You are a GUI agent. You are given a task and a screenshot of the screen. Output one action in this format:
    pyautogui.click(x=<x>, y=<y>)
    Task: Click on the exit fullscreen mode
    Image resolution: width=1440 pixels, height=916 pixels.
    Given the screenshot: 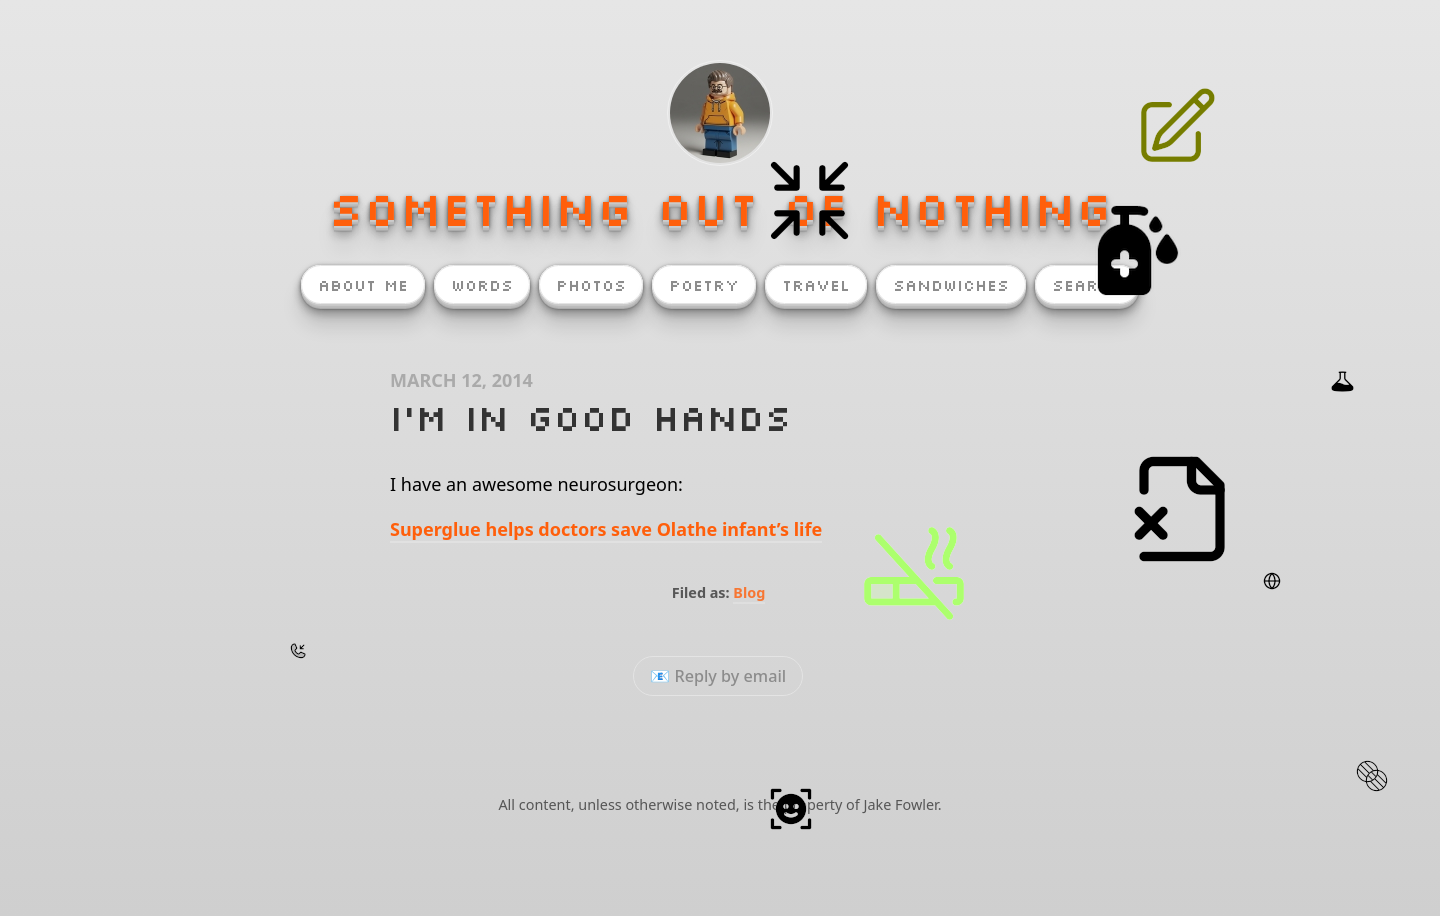 What is the action you would take?
    pyautogui.click(x=809, y=200)
    